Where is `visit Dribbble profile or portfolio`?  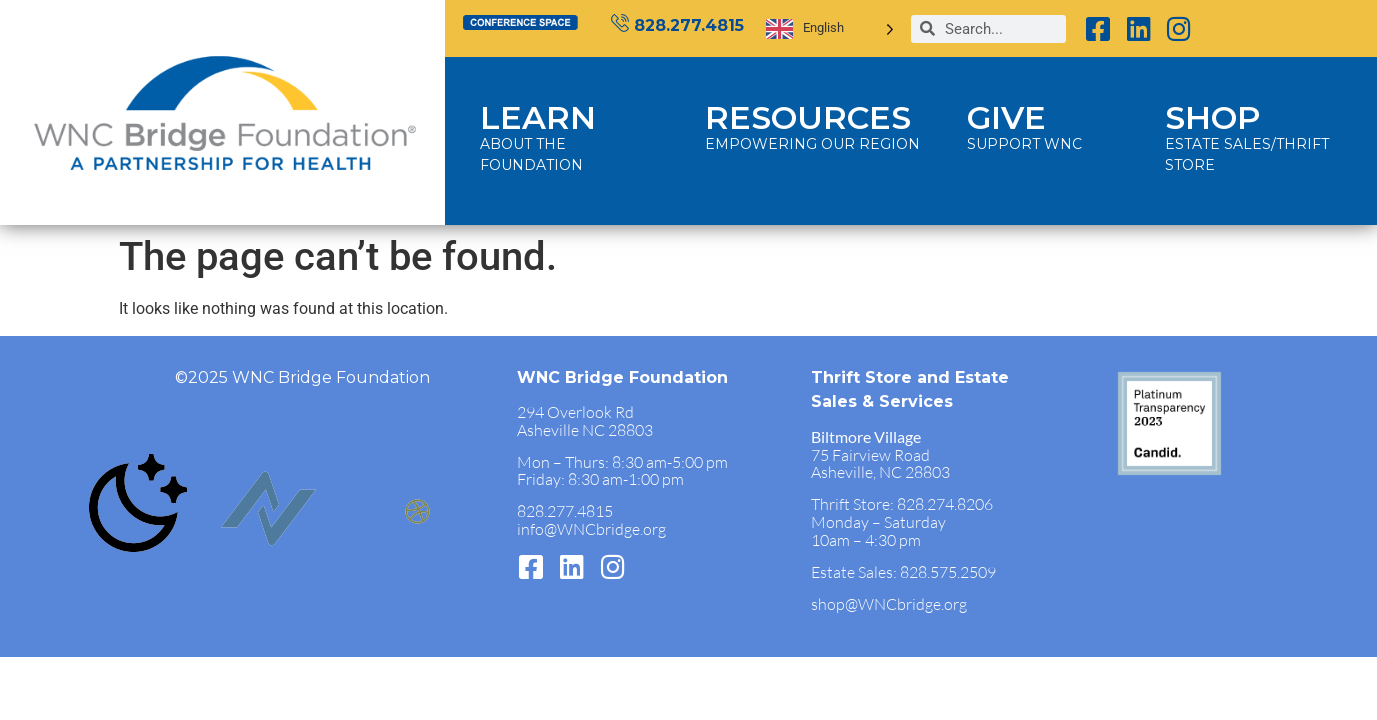 visit Dribbble profile or portfolio is located at coordinates (417, 511).